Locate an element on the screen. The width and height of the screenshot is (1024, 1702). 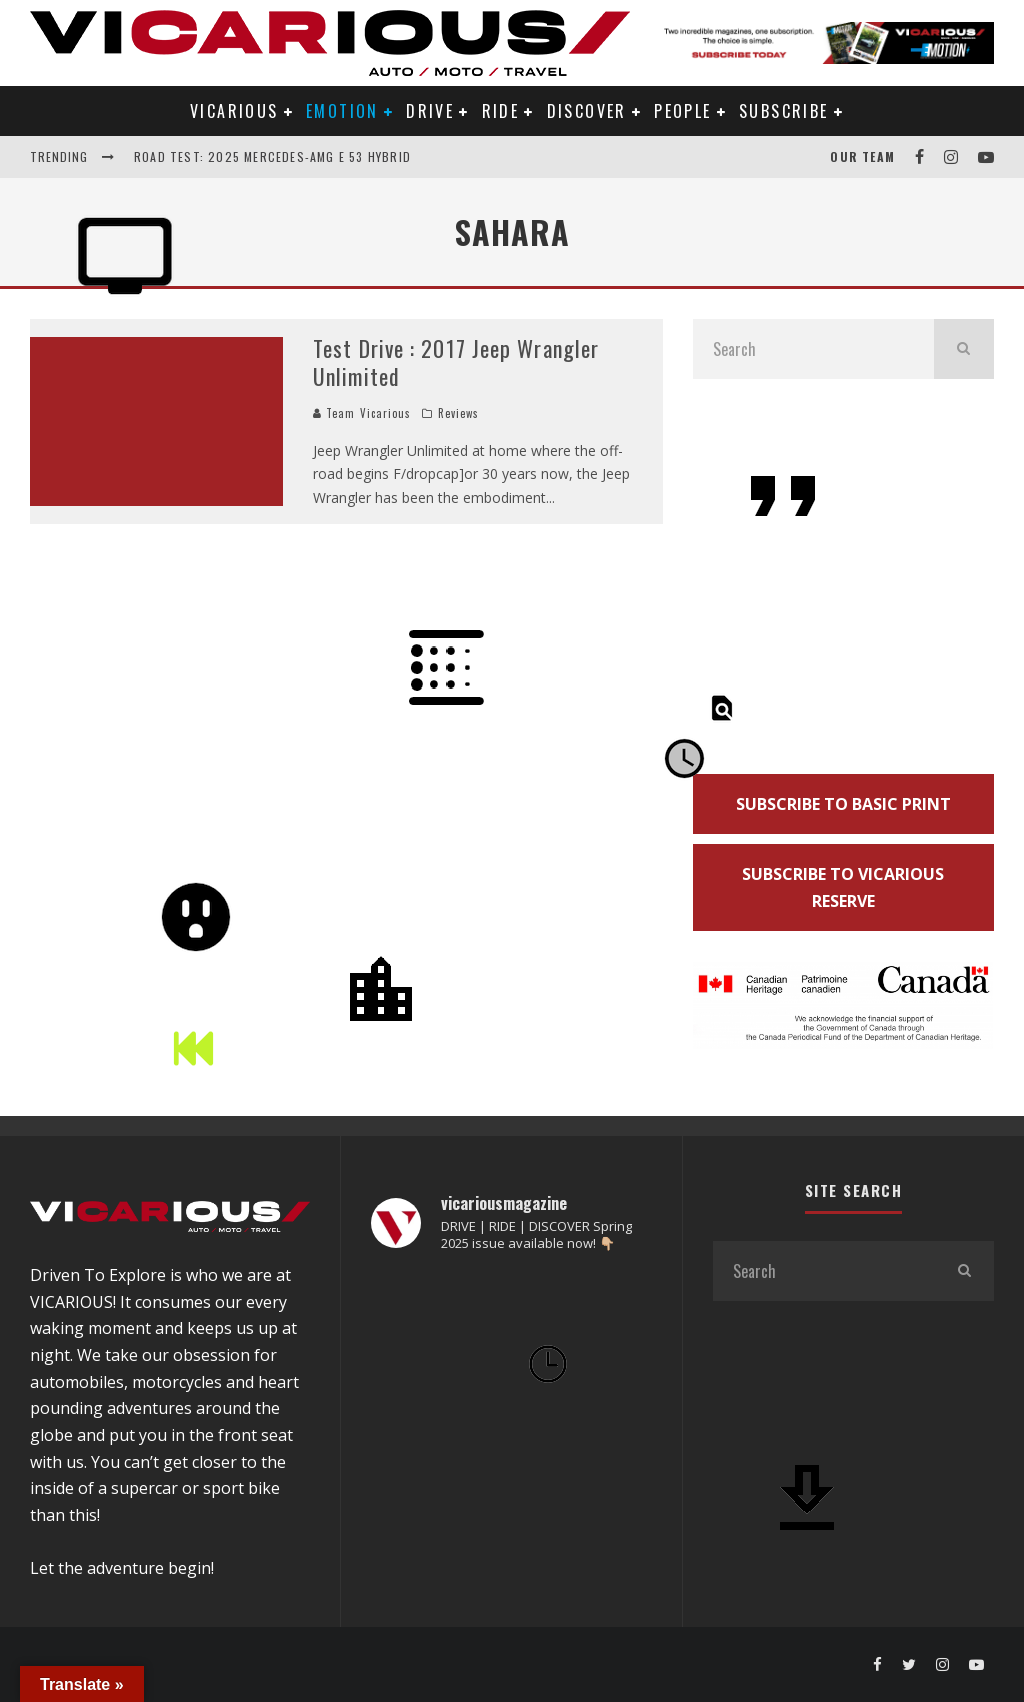
insert a block quote is located at coordinates (783, 496).